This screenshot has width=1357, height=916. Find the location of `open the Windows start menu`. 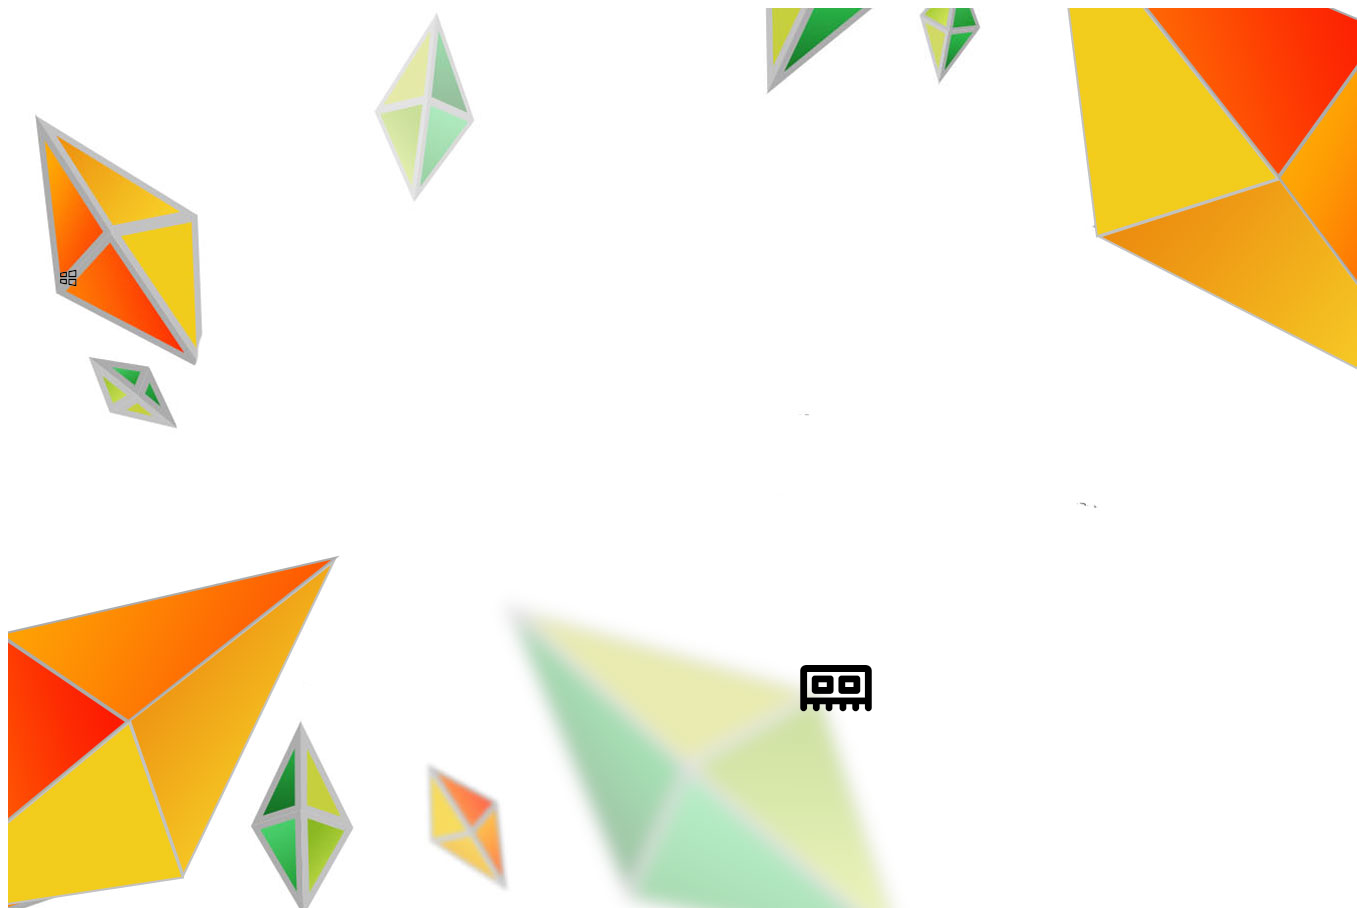

open the Windows start menu is located at coordinates (69, 278).